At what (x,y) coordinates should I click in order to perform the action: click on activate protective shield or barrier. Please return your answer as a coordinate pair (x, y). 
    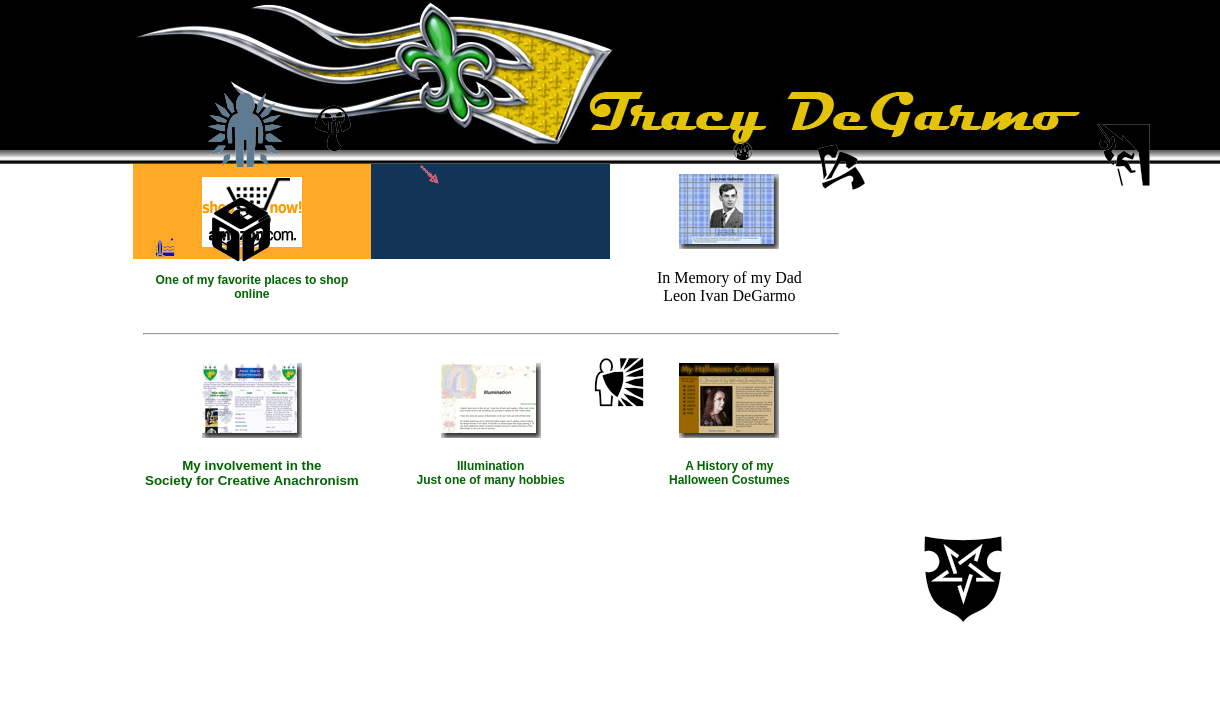
    Looking at the image, I should click on (619, 382).